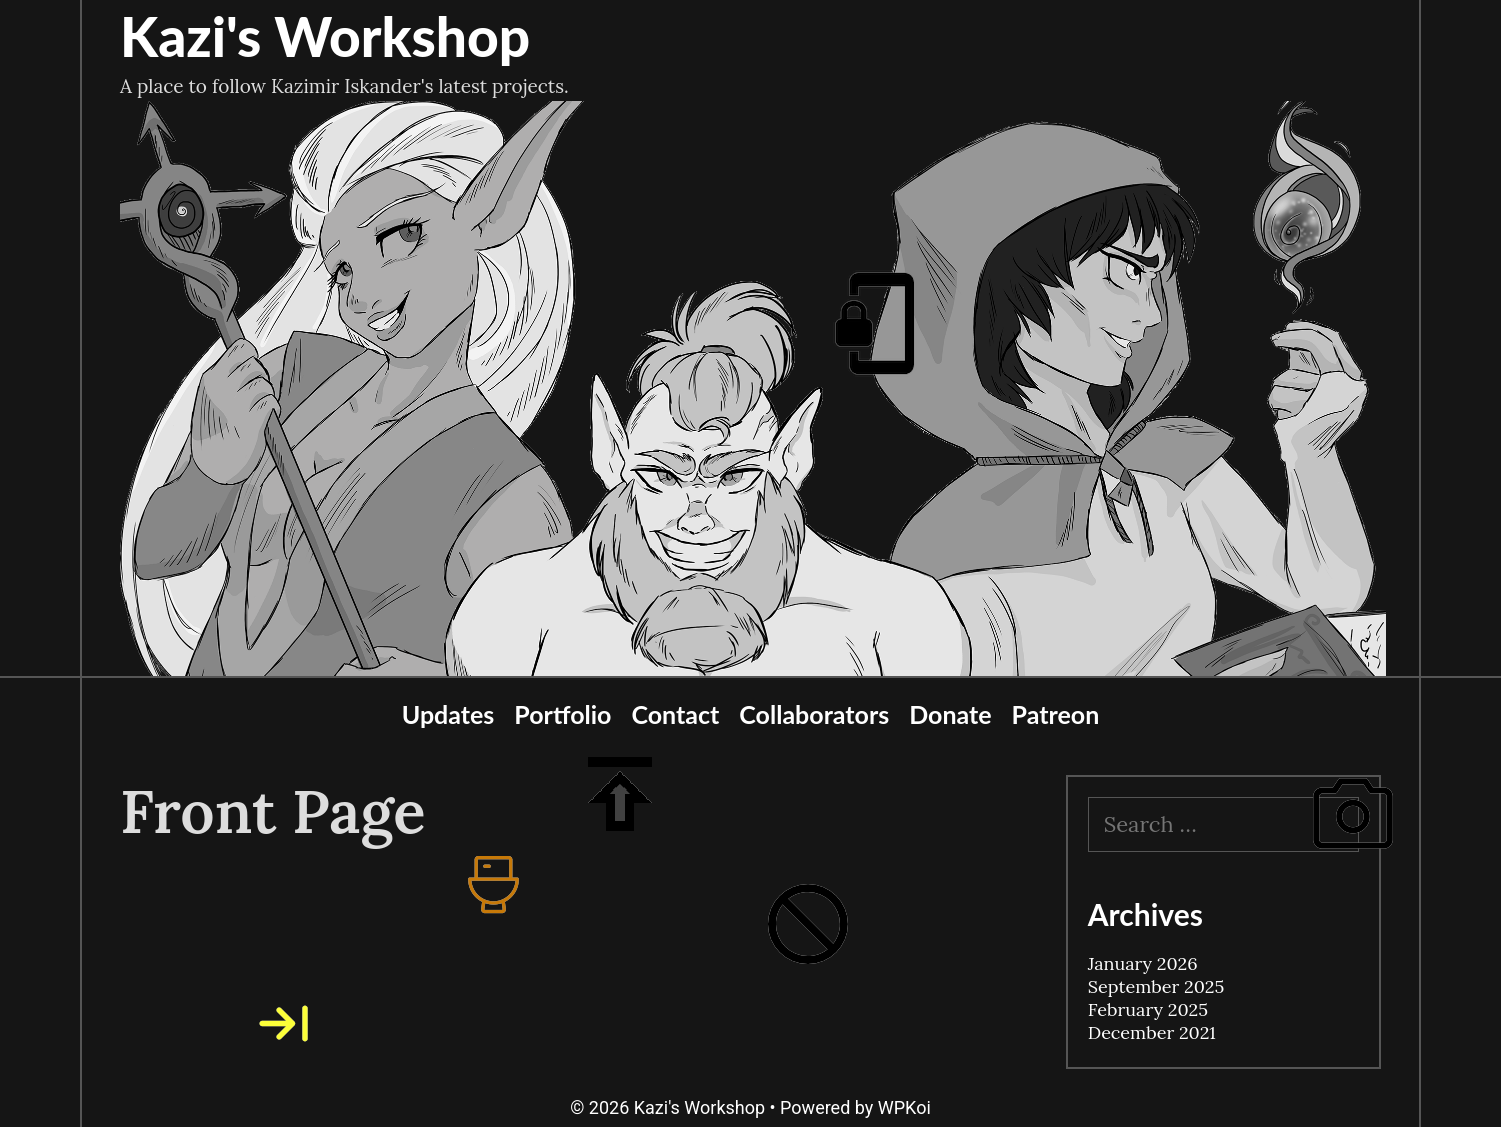  I want to click on mark content as not interested, so click(808, 924).